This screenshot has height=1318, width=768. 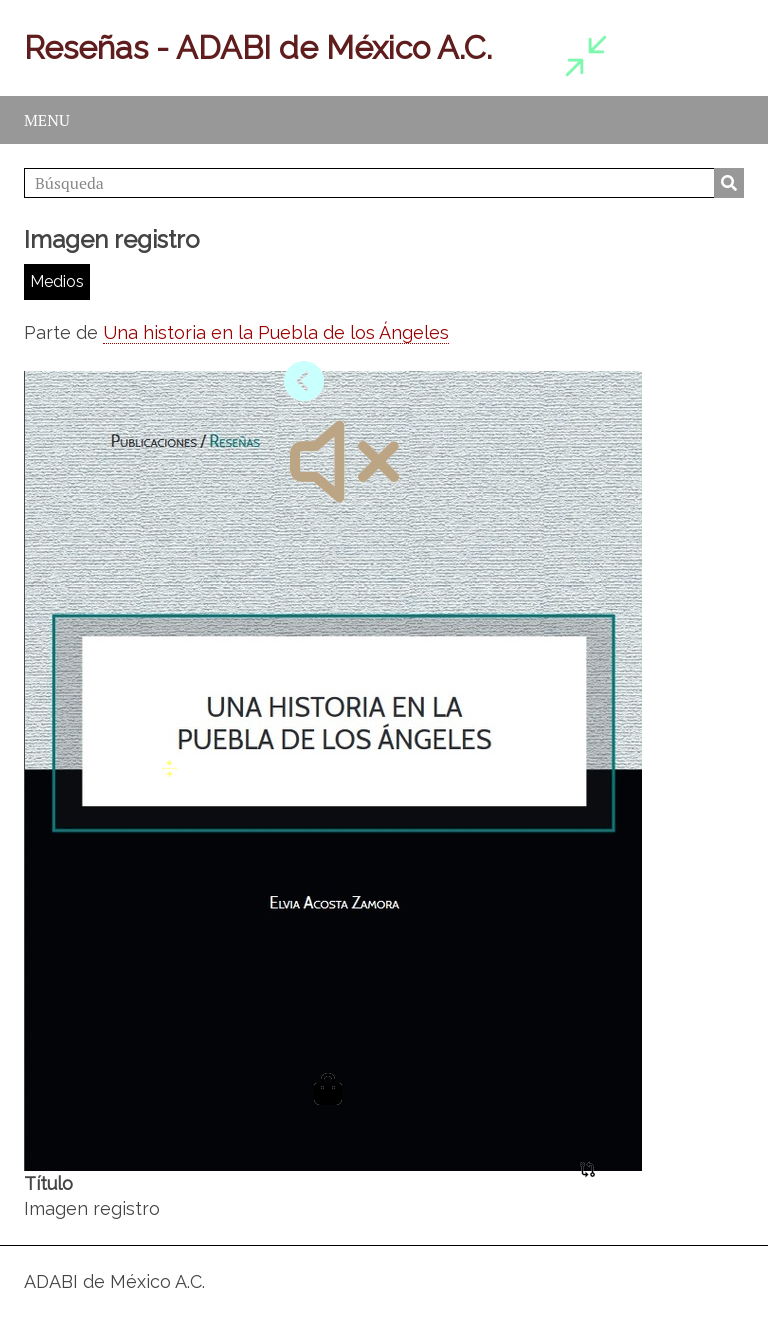 What do you see at coordinates (587, 1169) in the screenshot?
I see `compare branches or commits in a repository` at bounding box center [587, 1169].